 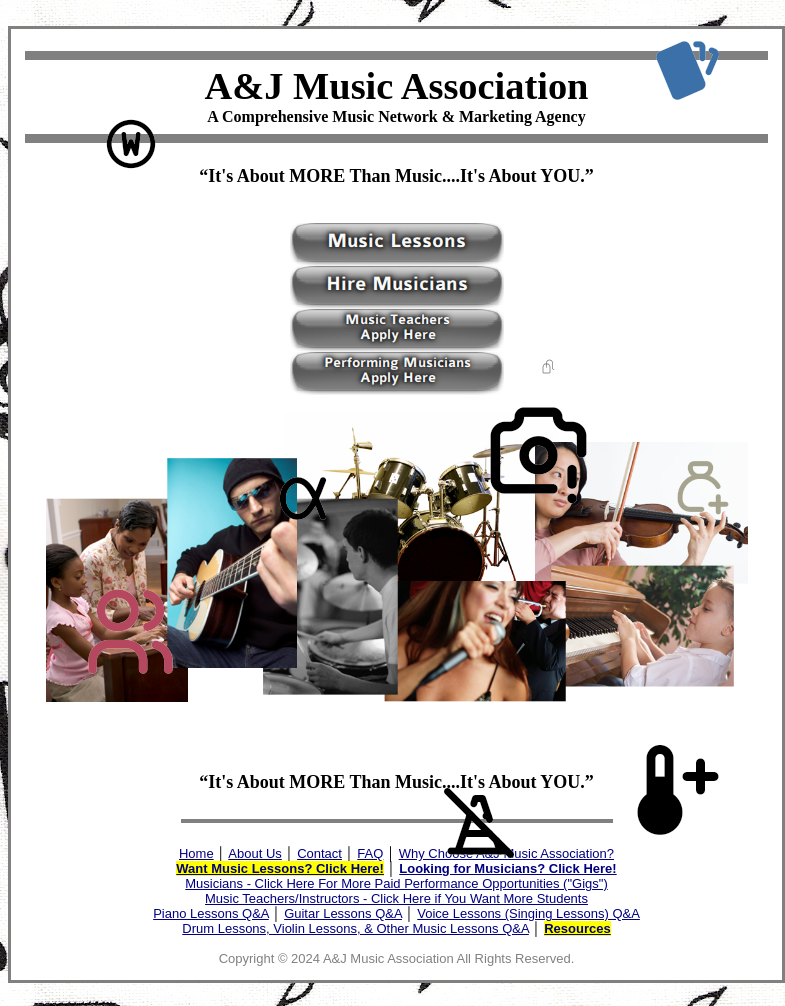 What do you see at coordinates (548, 367) in the screenshot?
I see `browse tea or hot beverage options` at bounding box center [548, 367].